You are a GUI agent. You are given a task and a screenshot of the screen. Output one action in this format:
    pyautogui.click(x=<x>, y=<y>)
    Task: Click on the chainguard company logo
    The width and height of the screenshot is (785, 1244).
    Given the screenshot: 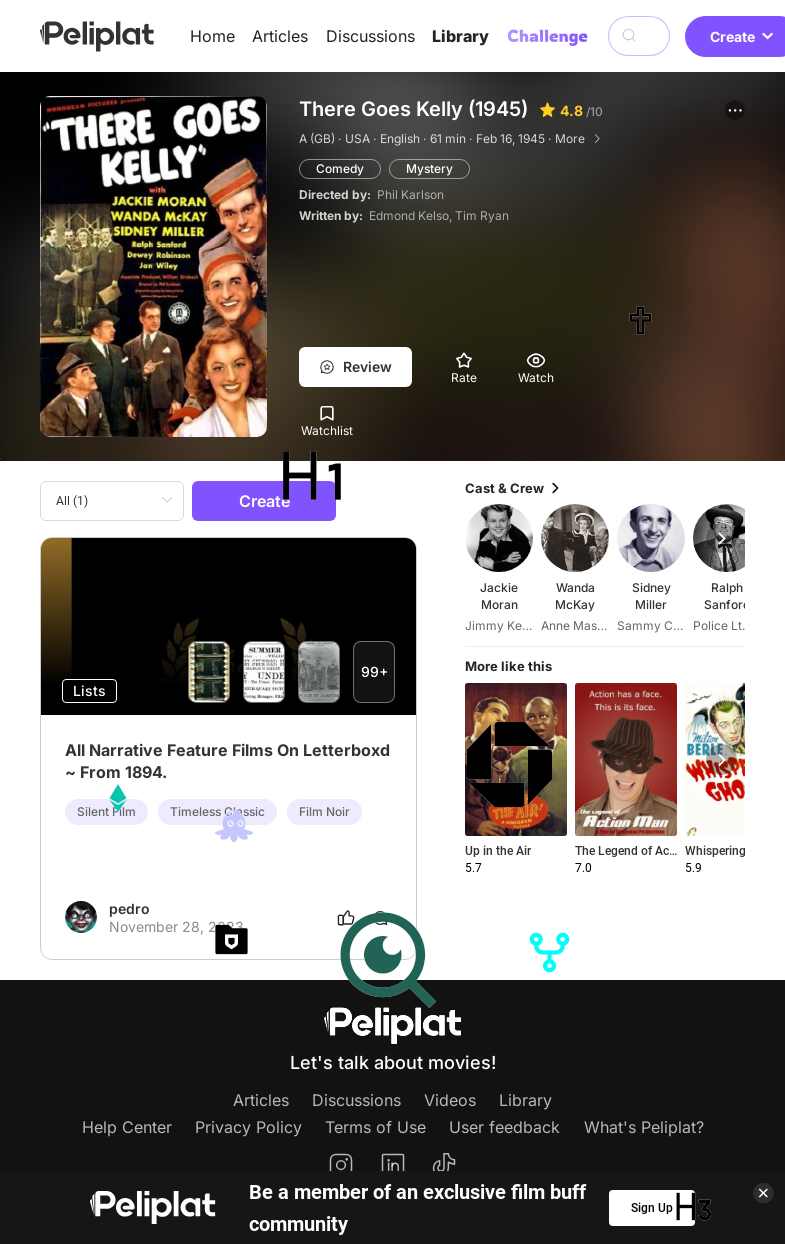 What is the action you would take?
    pyautogui.click(x=234, y=826)
    